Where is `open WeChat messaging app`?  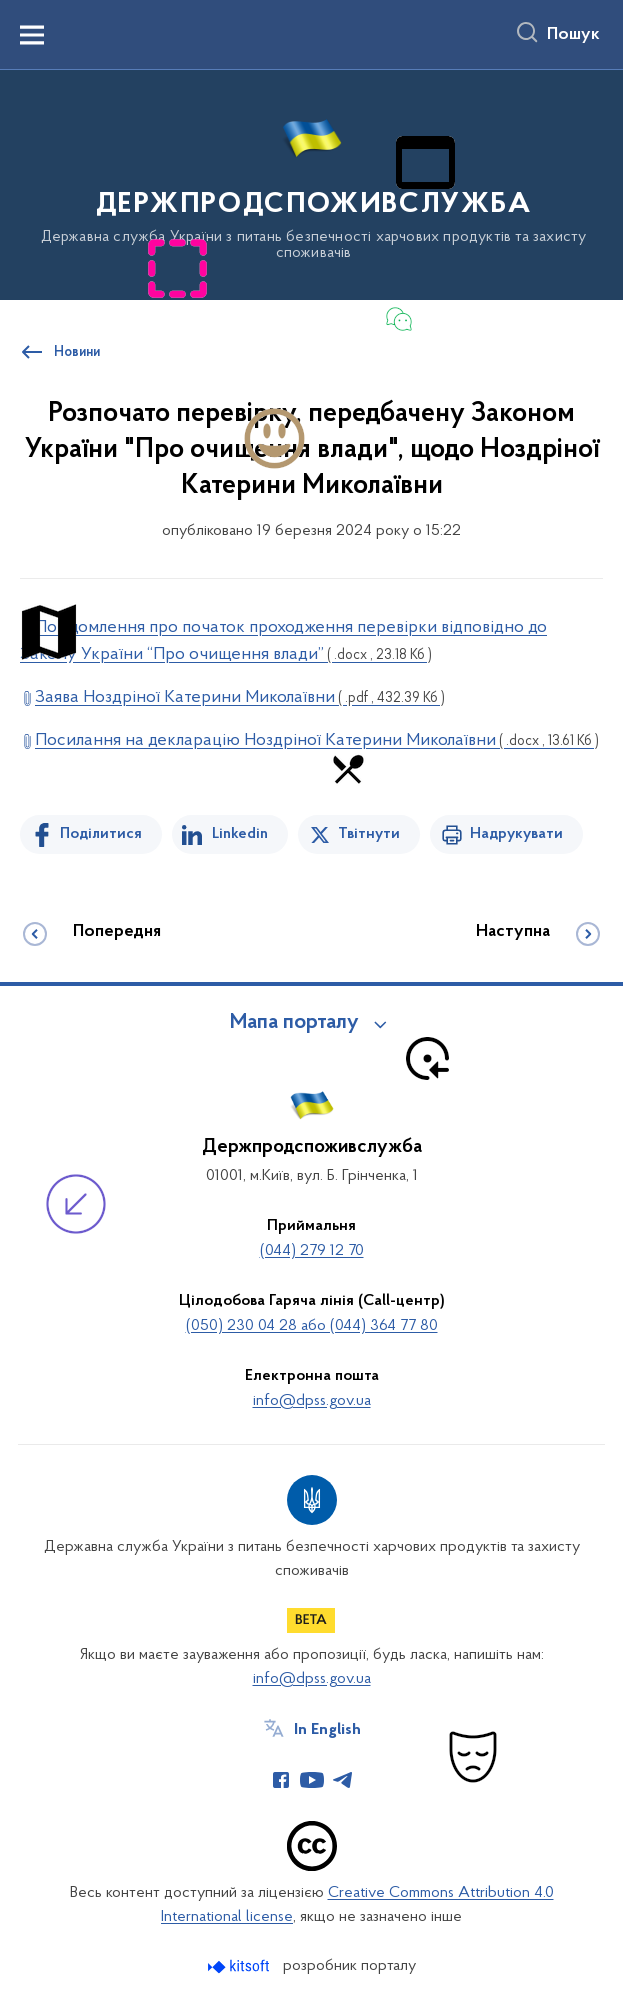
open WeChat messaging app is located at coordinates (399, 319).